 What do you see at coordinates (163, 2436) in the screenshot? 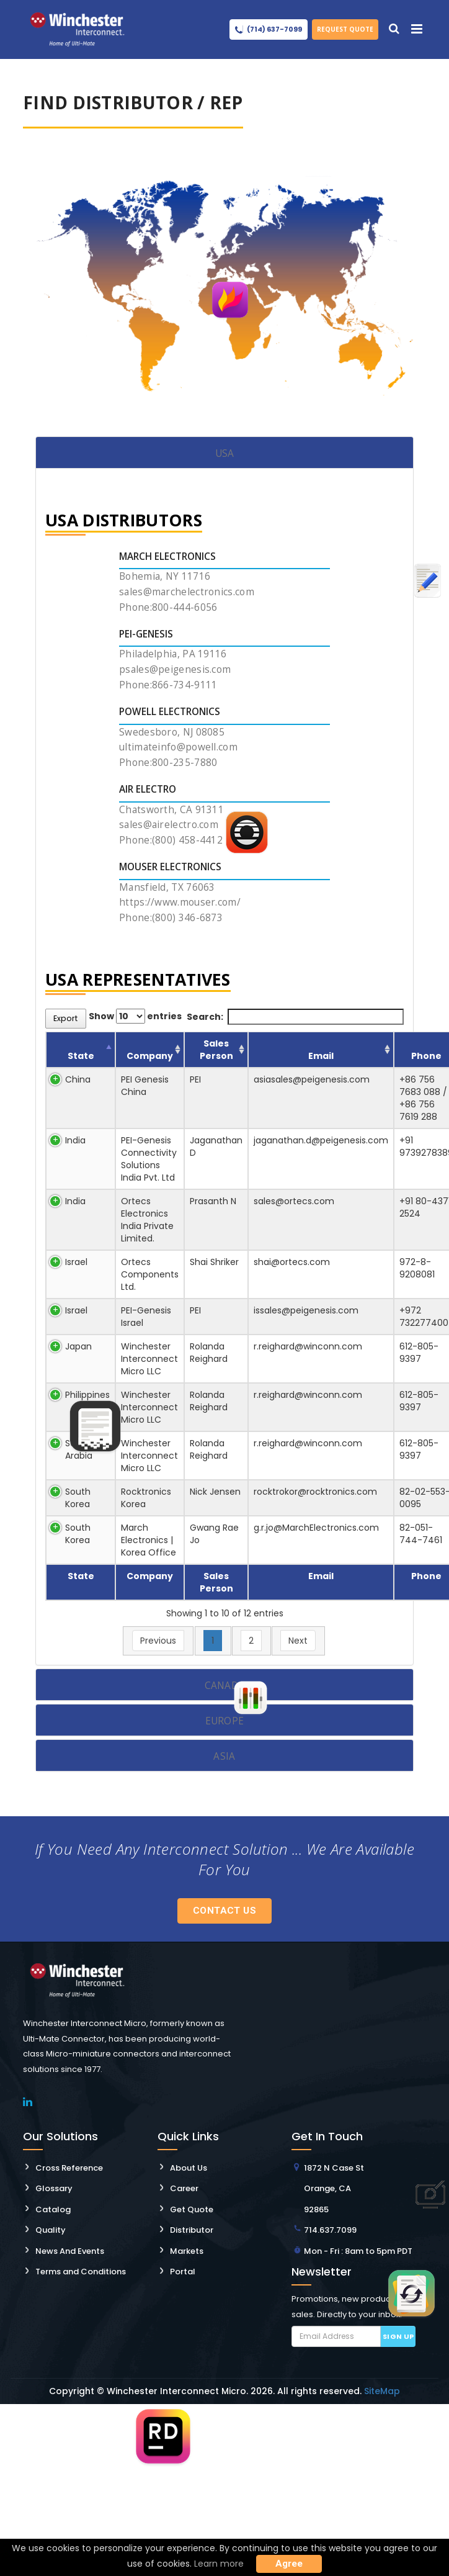
I see `open JetBrains Rider IDE` at bounding box center [163, 2436].